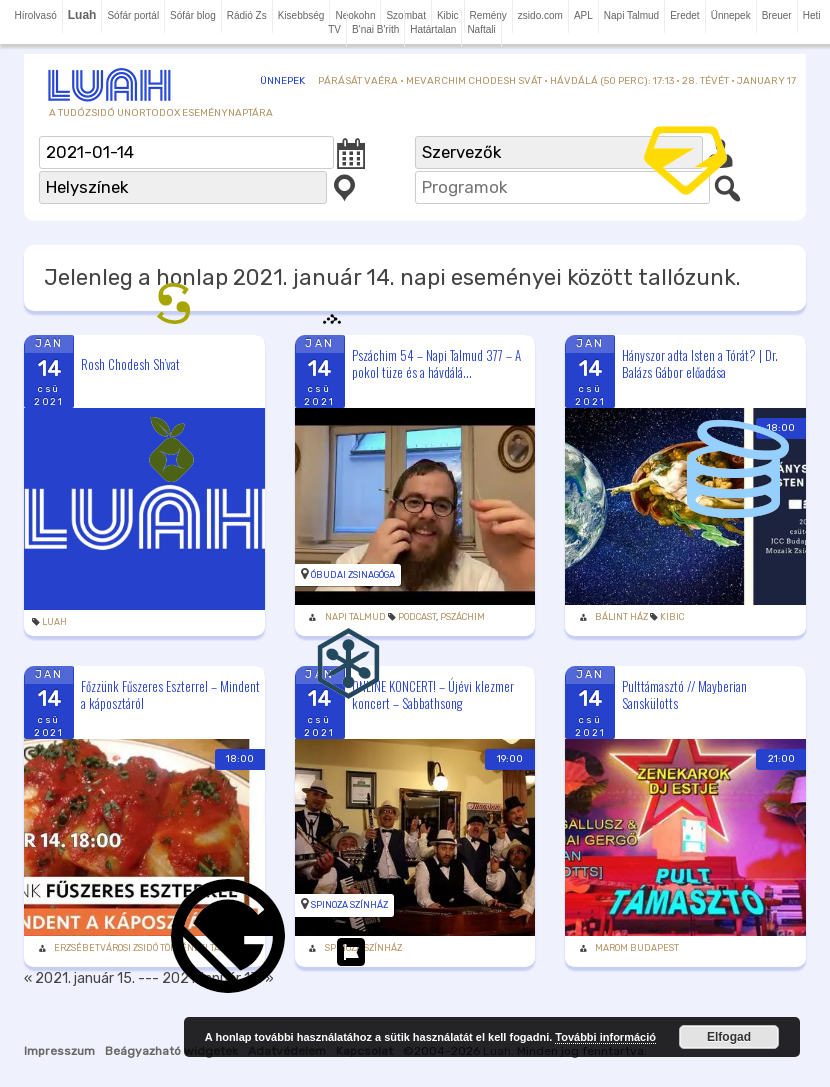 The height and width of the screenshot is (1087, 830). What do you see at coordinates (173, 303) in the screenshot?
I see `open the Scribd app` at bounding box center [173, 303].